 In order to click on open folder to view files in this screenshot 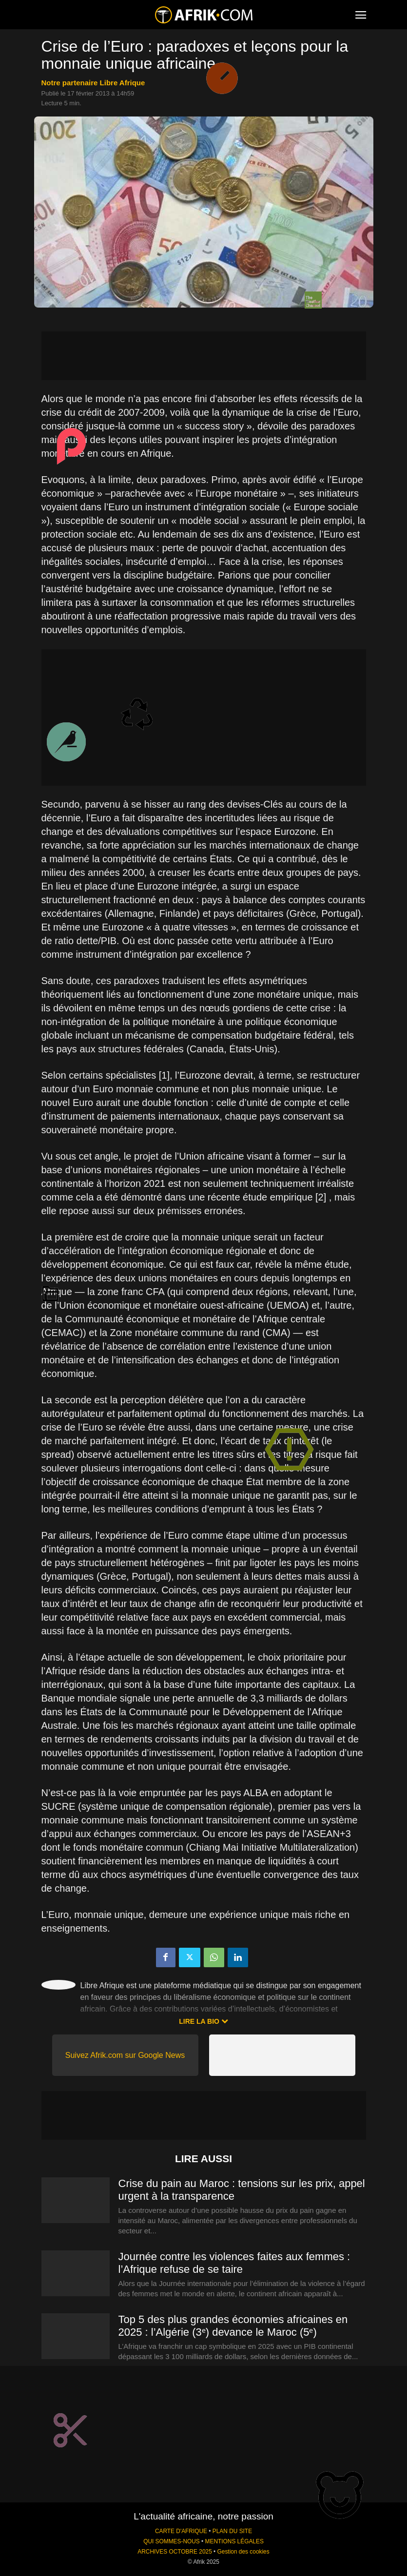, I will do `click(50, 1294)`.